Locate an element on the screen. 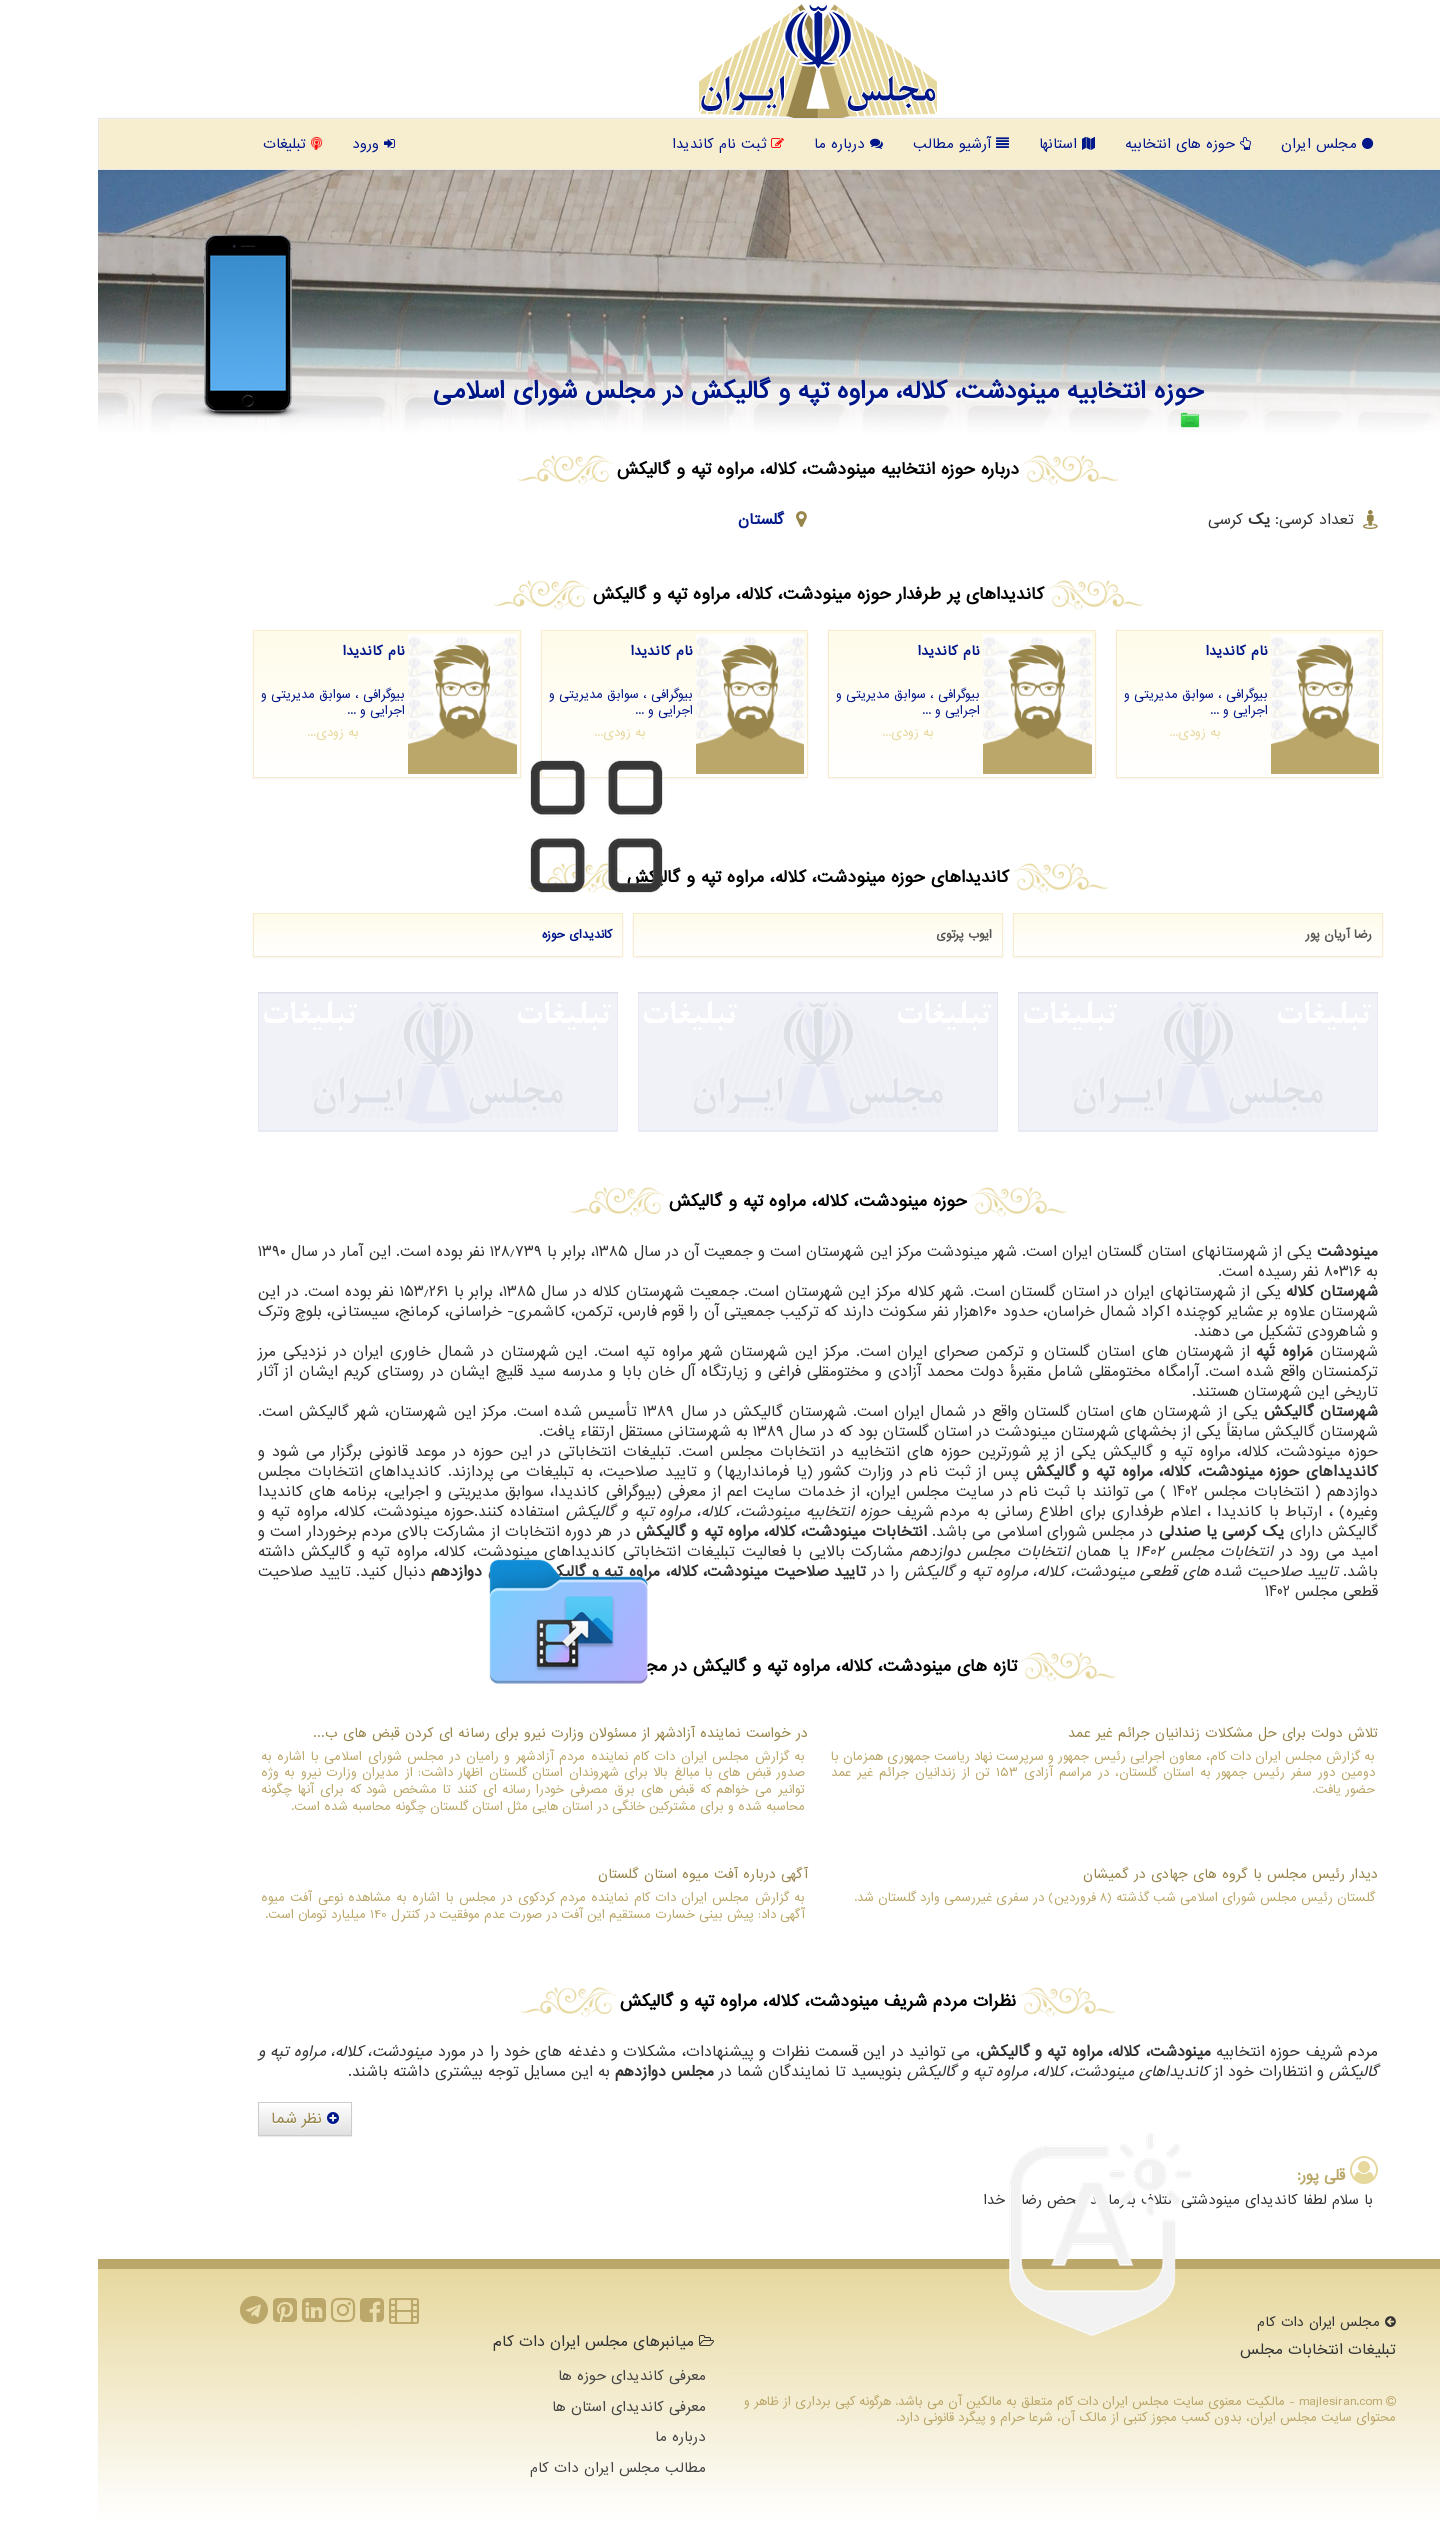 Image resolution: width=1440 pixels, height=2522 pixels. view all applications is located at coordinates (596, 826).